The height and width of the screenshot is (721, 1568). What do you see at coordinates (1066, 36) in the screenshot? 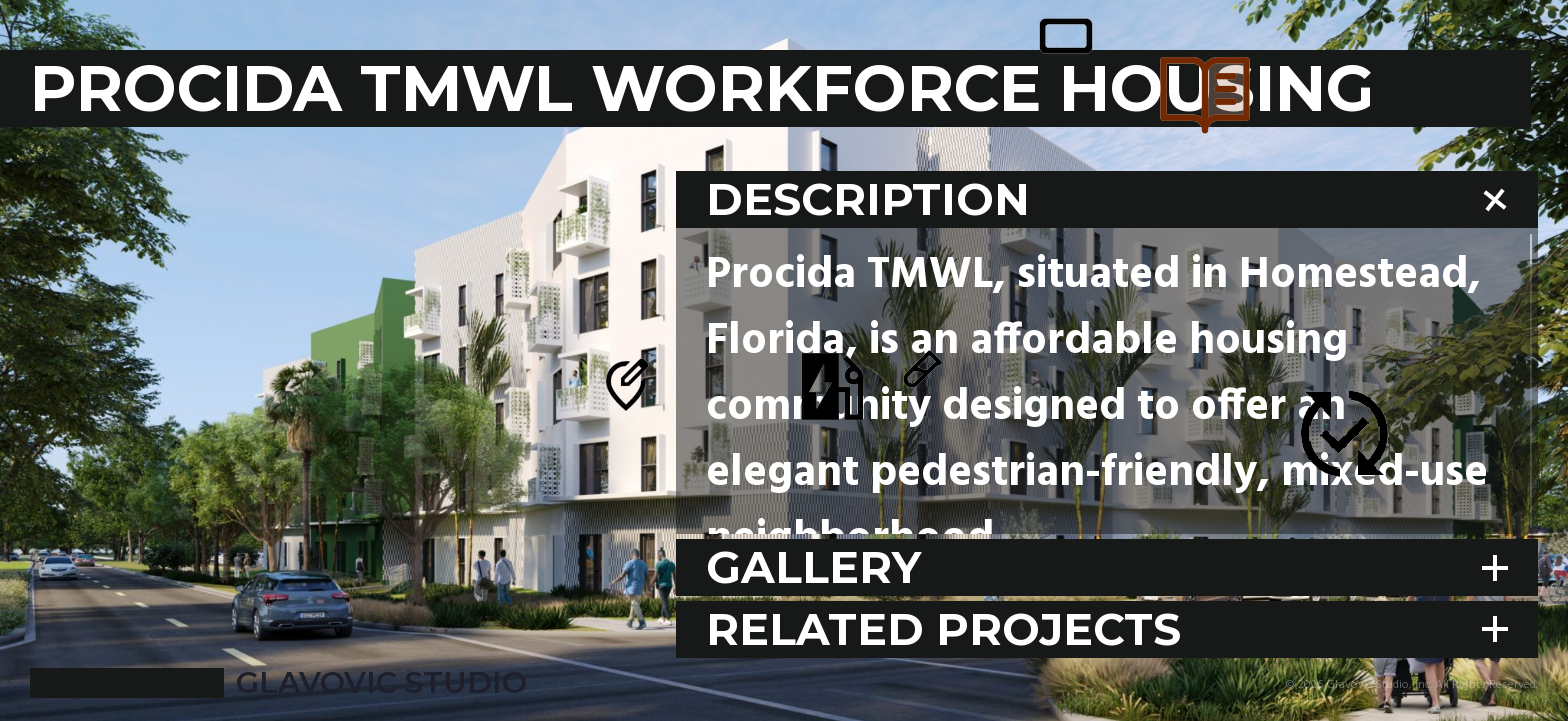
I see `crop image to 16:9 aspect ratio` at bounding box center [1066, 36].